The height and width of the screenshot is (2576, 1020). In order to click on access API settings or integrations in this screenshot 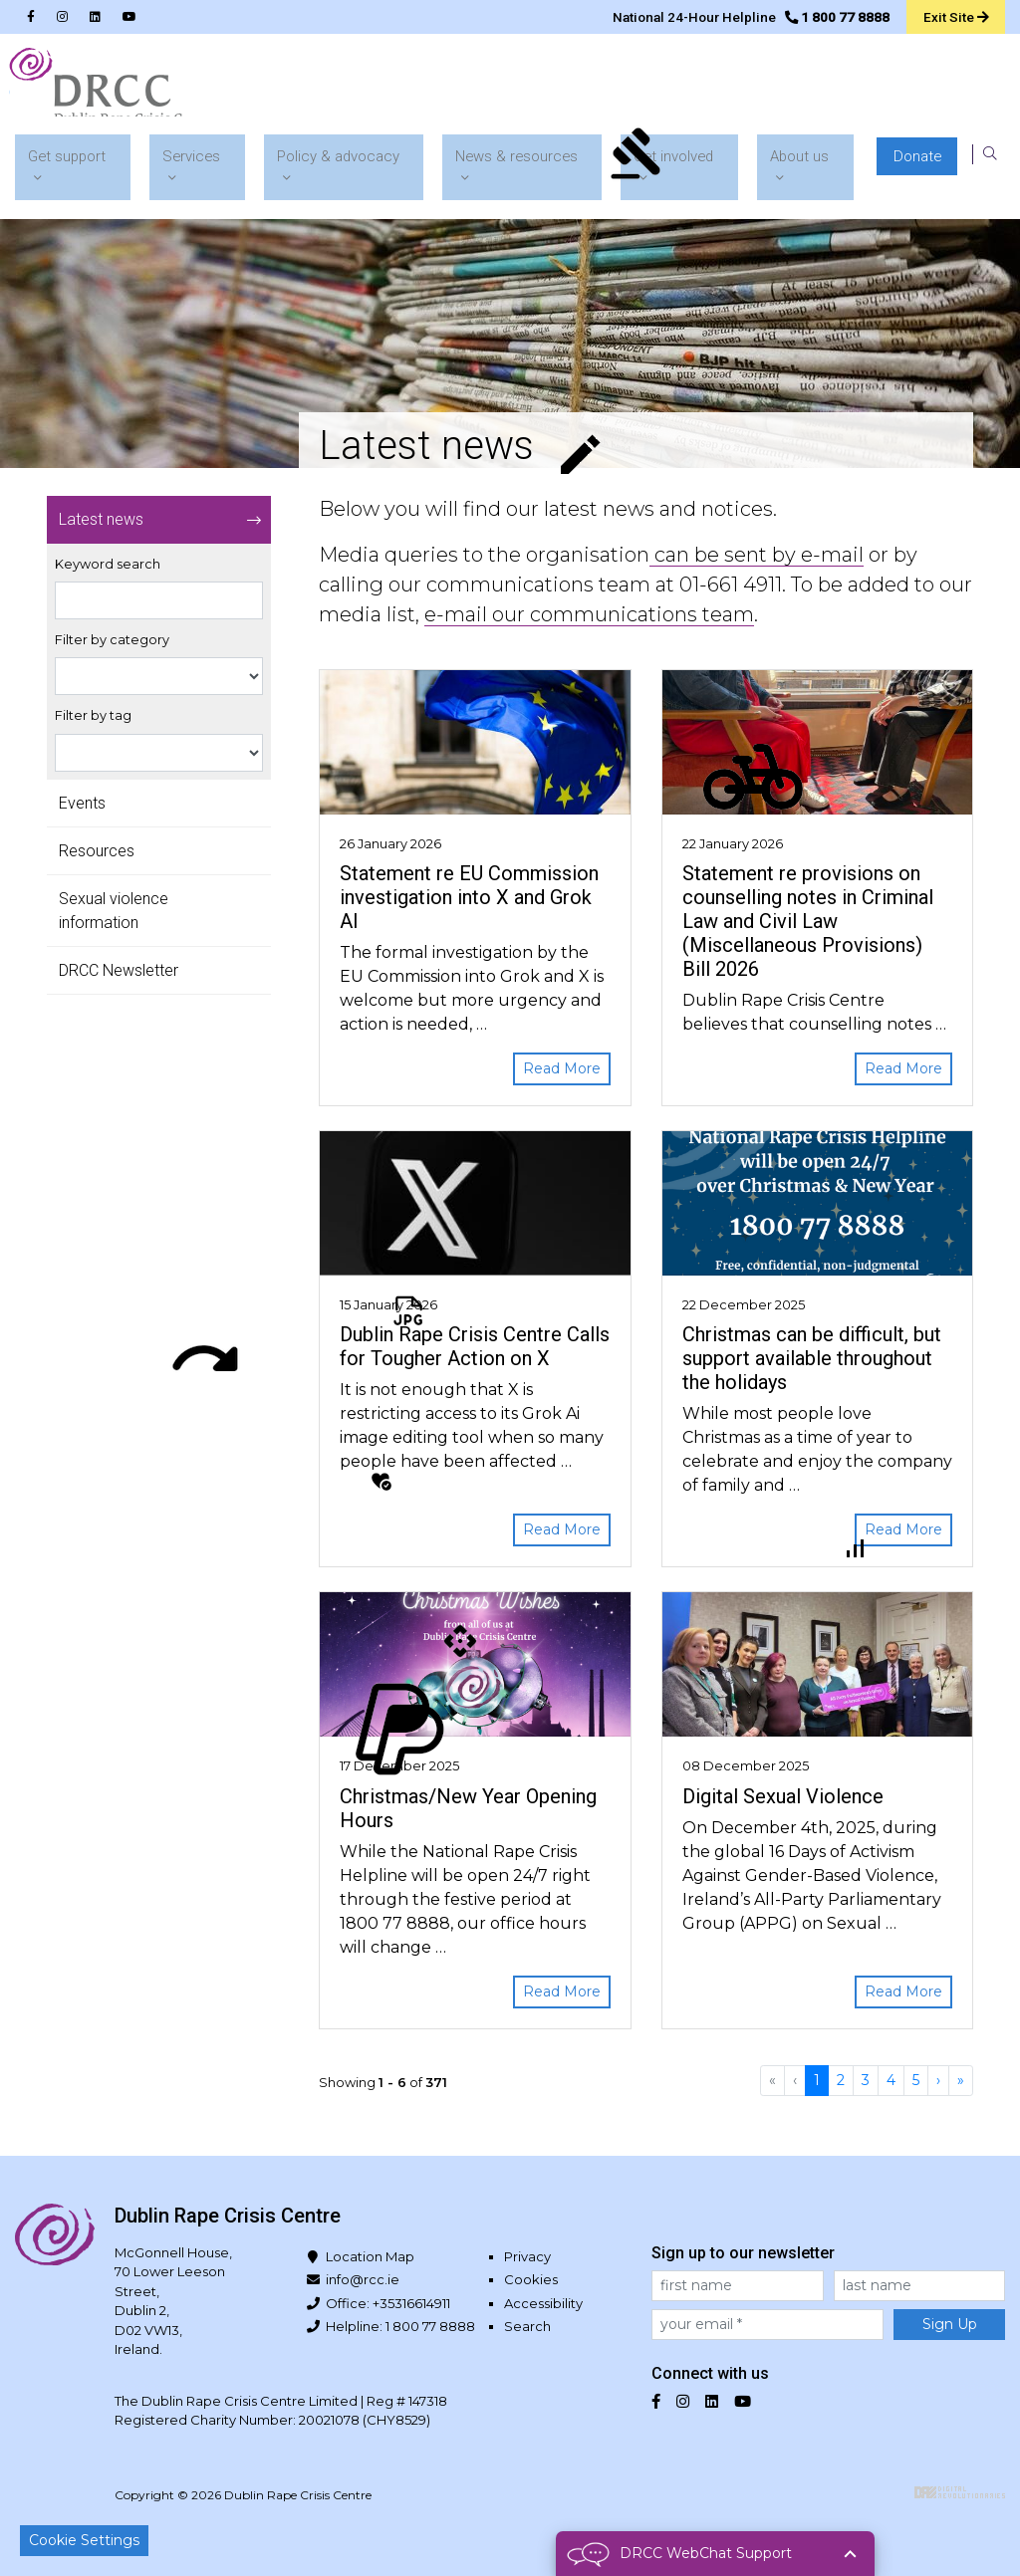, I will do `click(460, 1641)`.